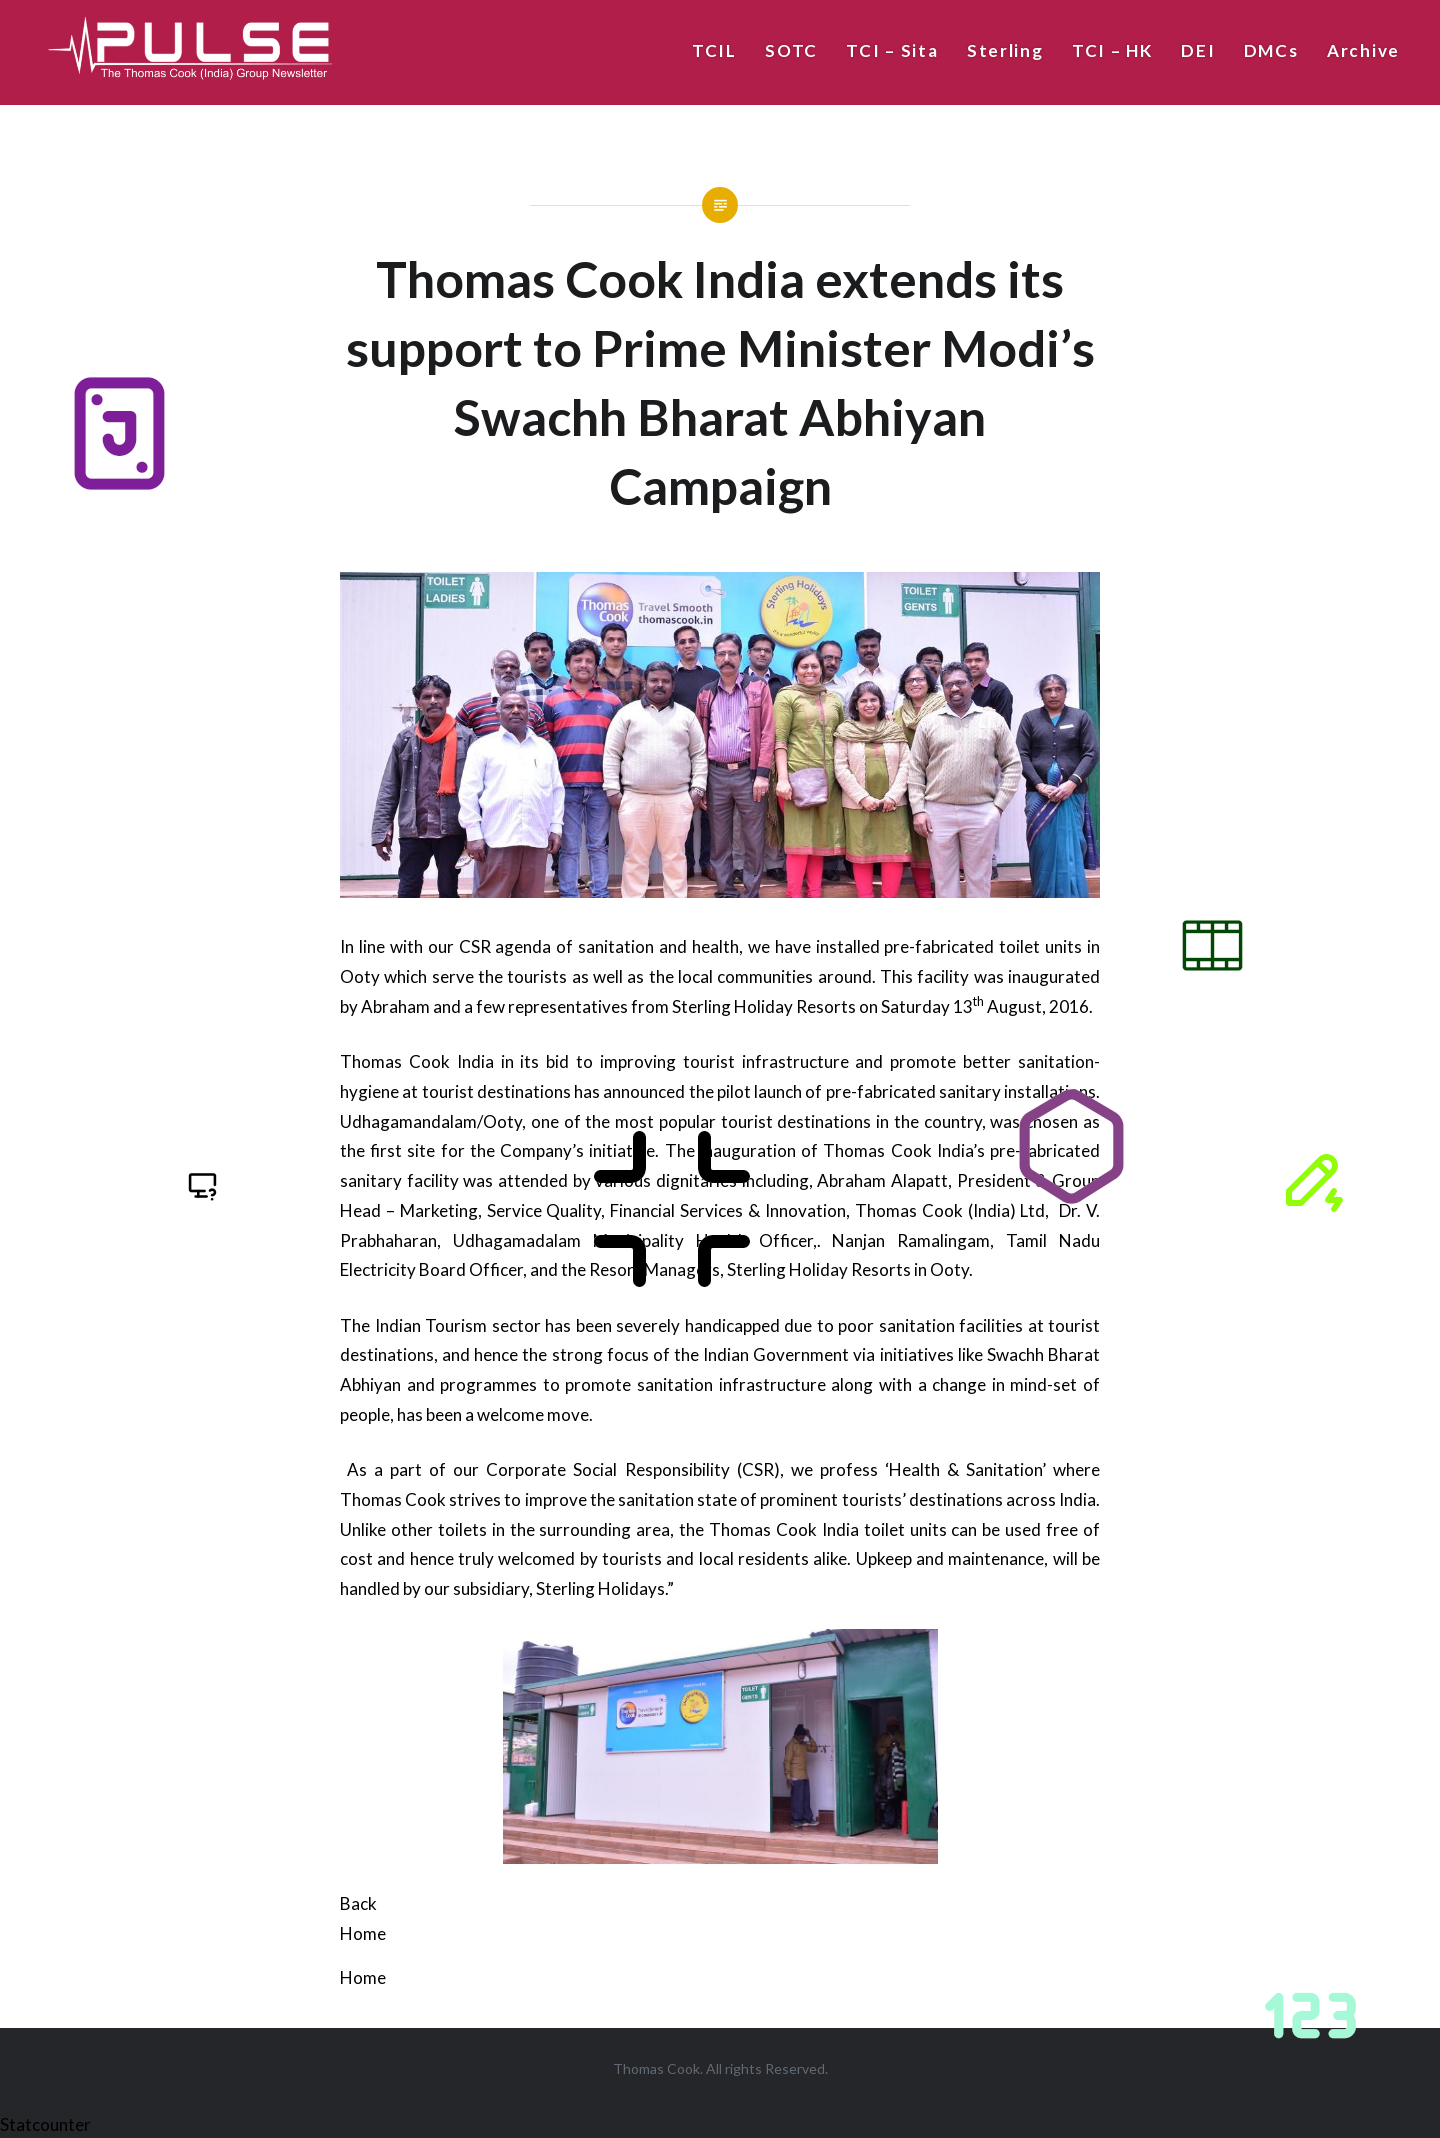 This screenshot has height=2138, width=1440. Describe the element at coordinates (202, 1185) in the screenshot. I see `get help with desktop or computer settings` at that location.